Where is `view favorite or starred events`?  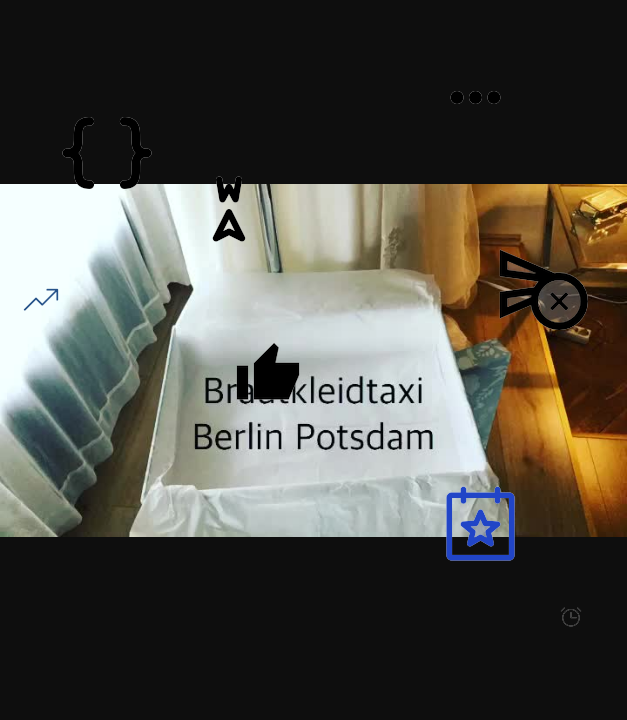
view favorite or starred events is located at coordinates (480, 526).